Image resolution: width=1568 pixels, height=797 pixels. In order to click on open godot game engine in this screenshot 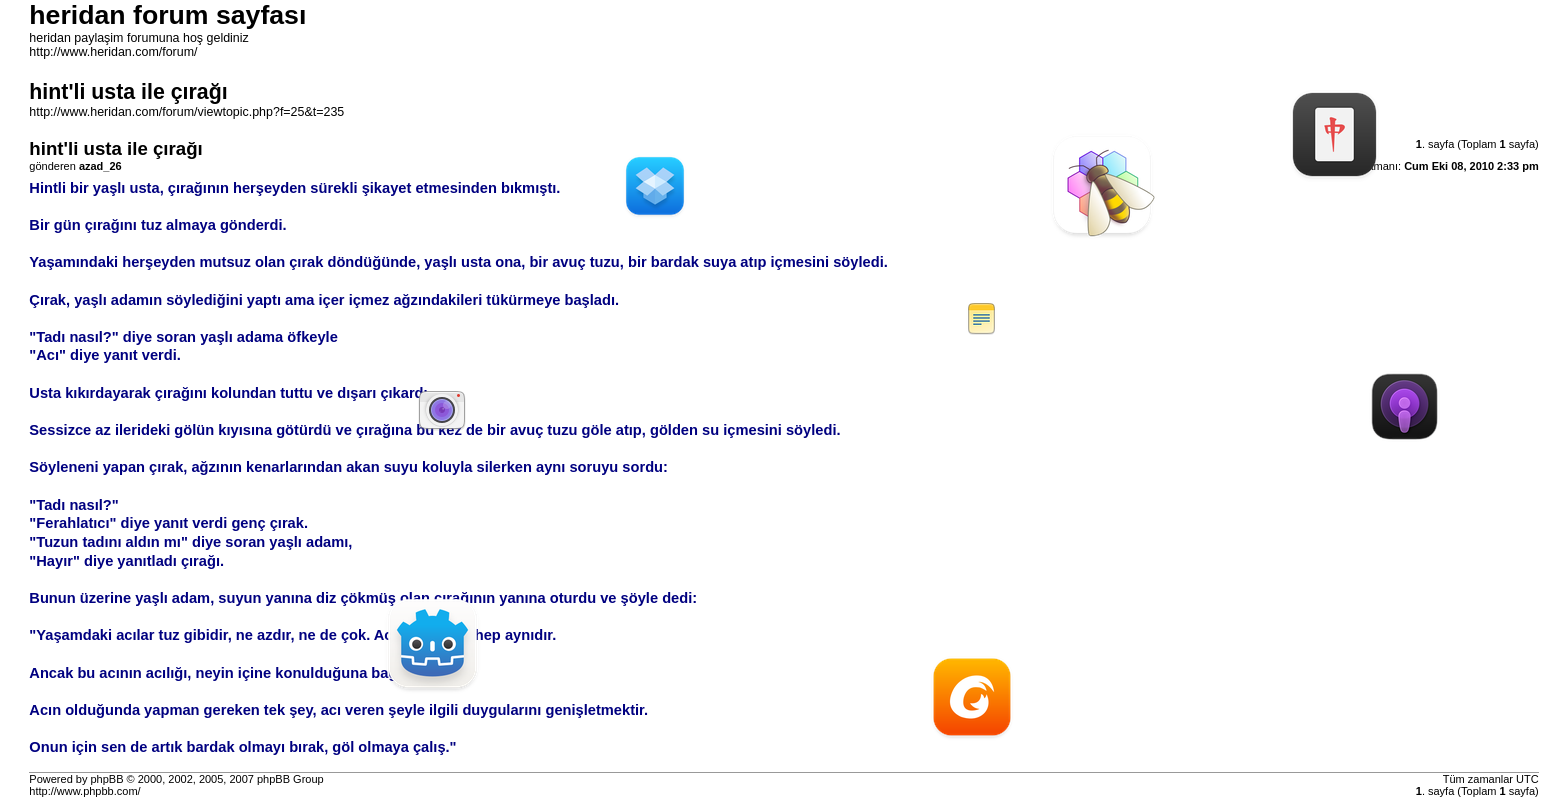, I will do `click(432, 643)`.